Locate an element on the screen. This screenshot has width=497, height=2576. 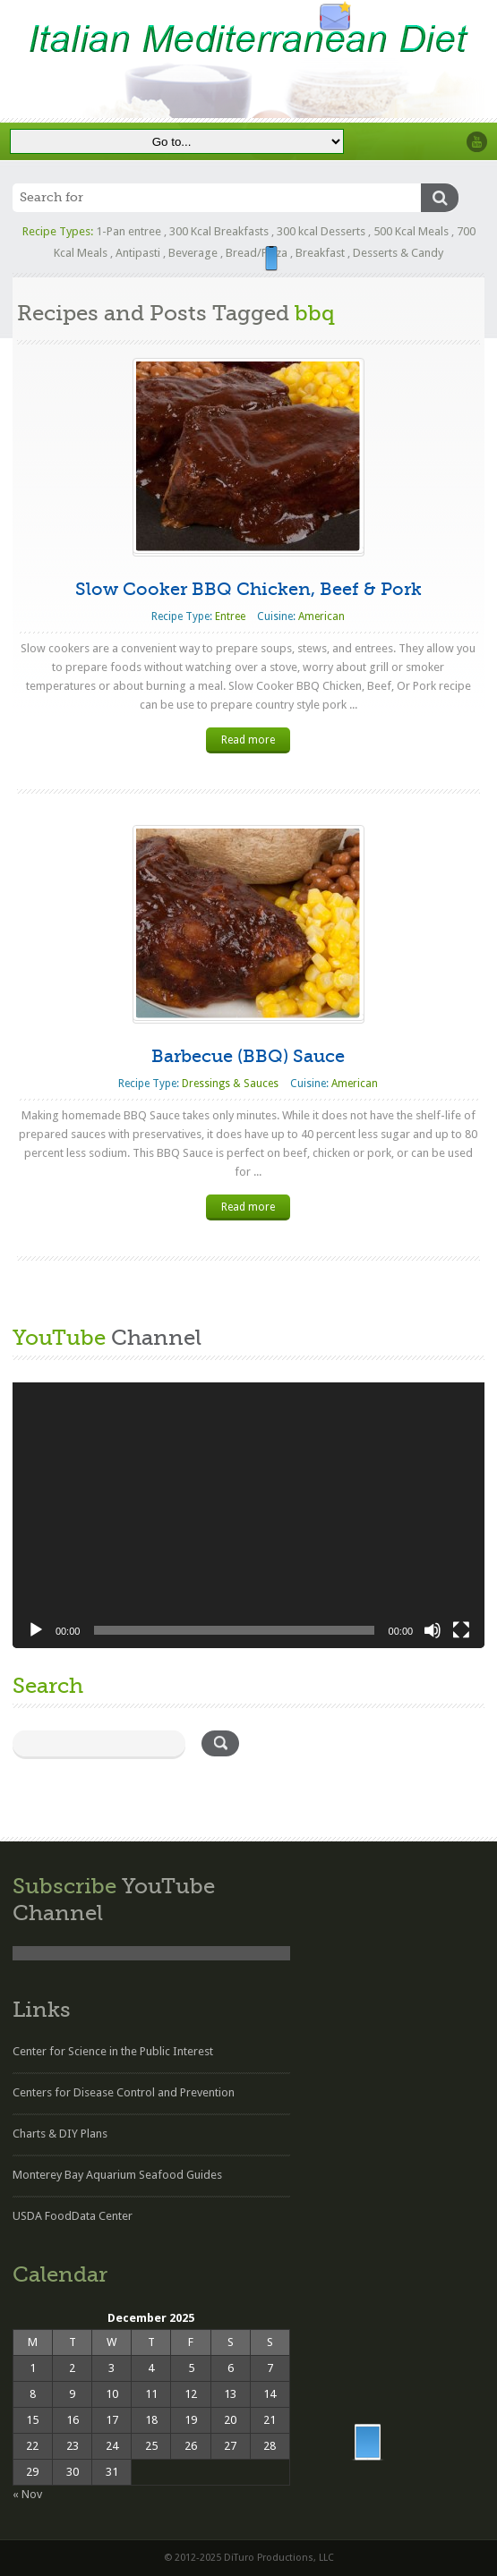
iPhone 13 device icon is located at coordinates (271, 259).